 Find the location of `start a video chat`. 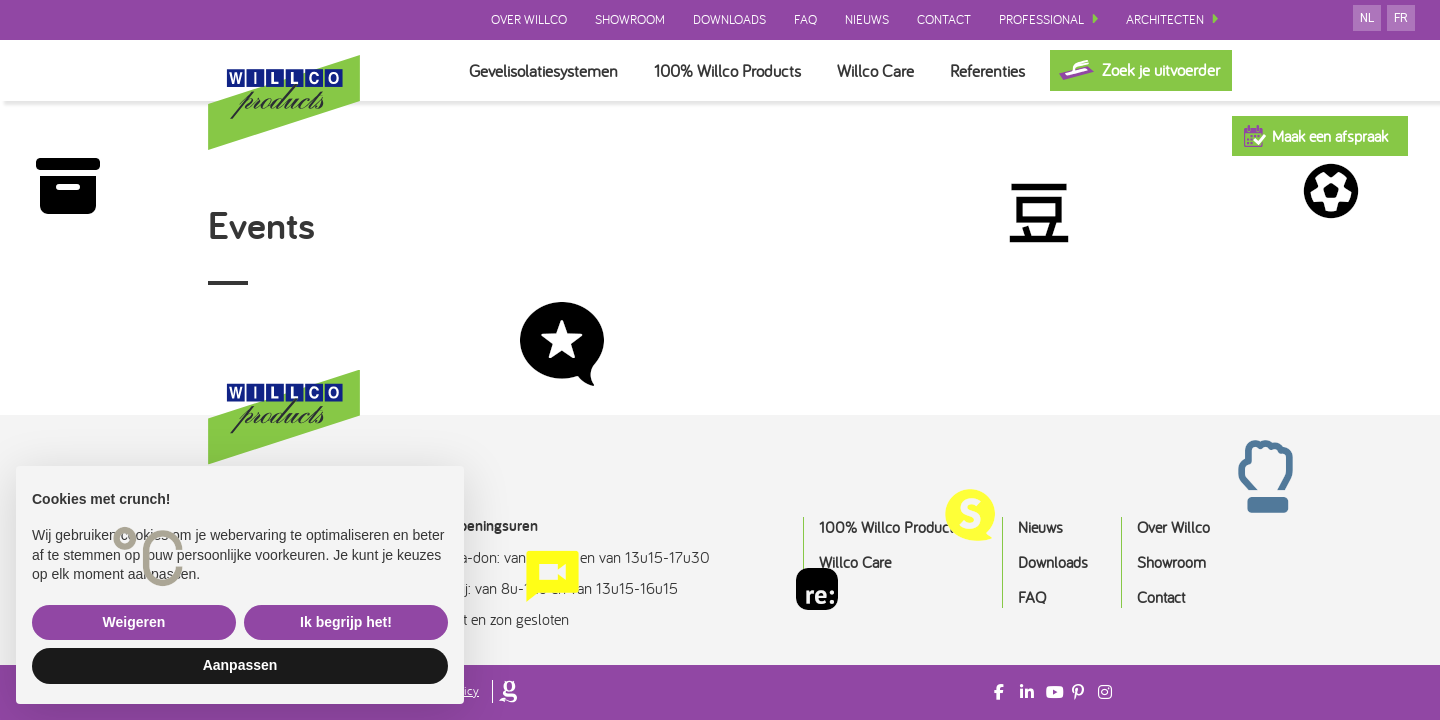

start a video chat is located at coordinates (552, 574).